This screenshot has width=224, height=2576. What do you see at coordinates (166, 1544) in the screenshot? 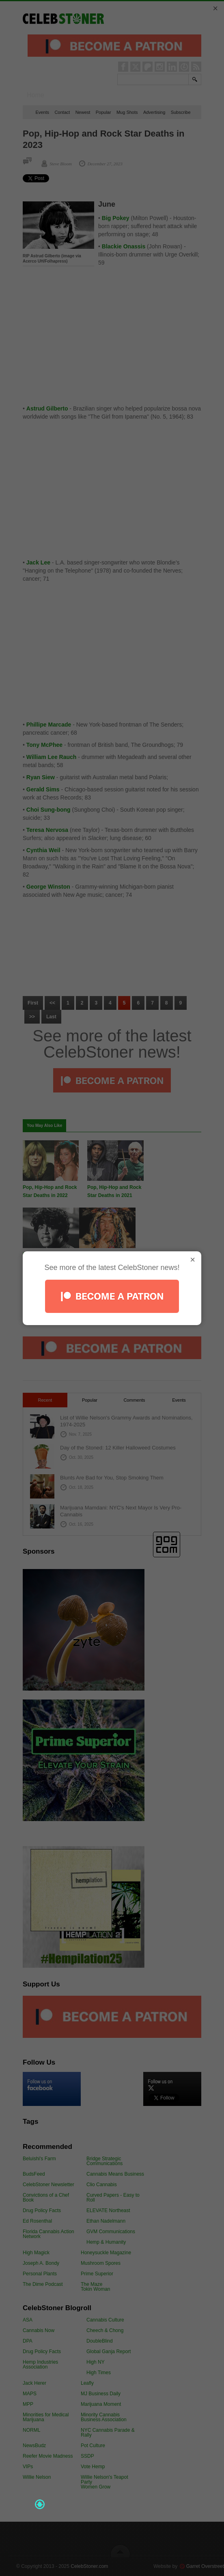
I see `visit the GOG.com game store` at bounding box center [166, 1544].